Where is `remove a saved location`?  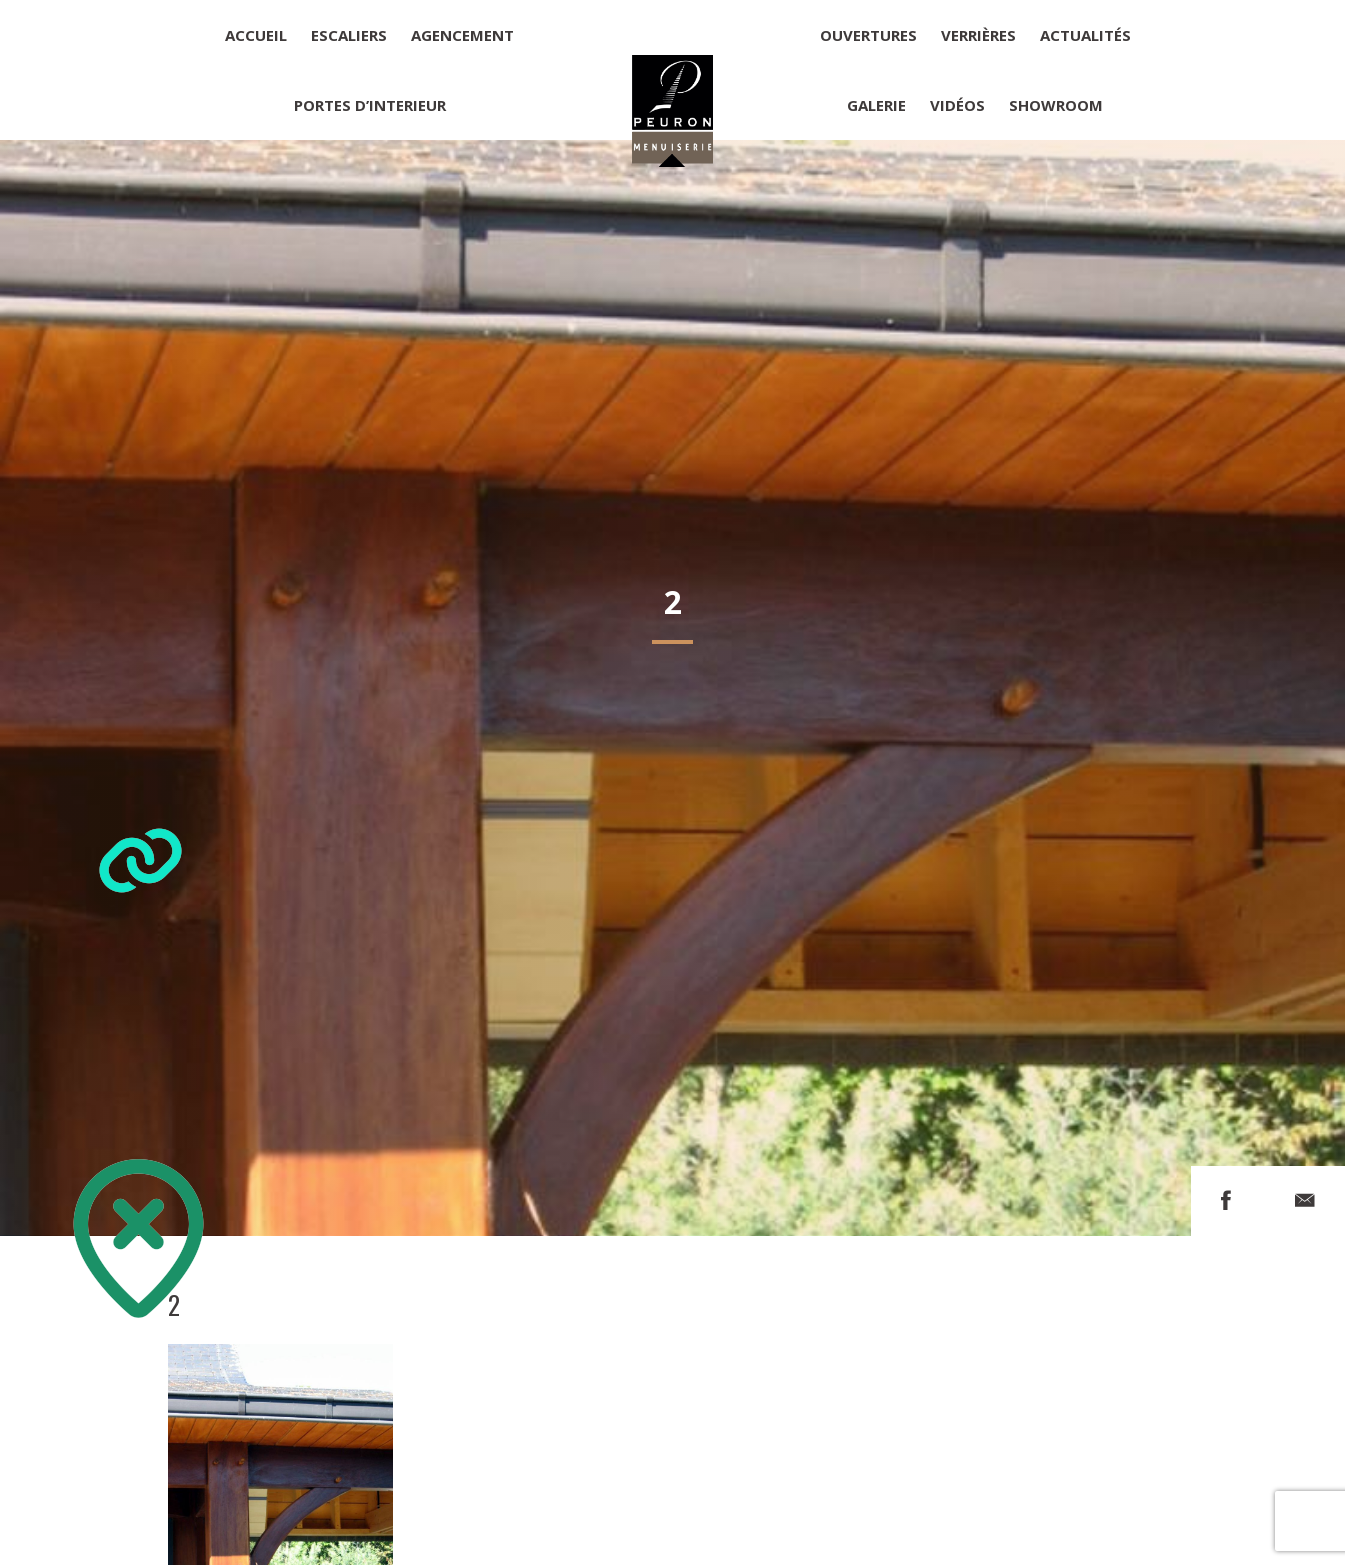 remove a saved location is located at coordinates (138, 1238).